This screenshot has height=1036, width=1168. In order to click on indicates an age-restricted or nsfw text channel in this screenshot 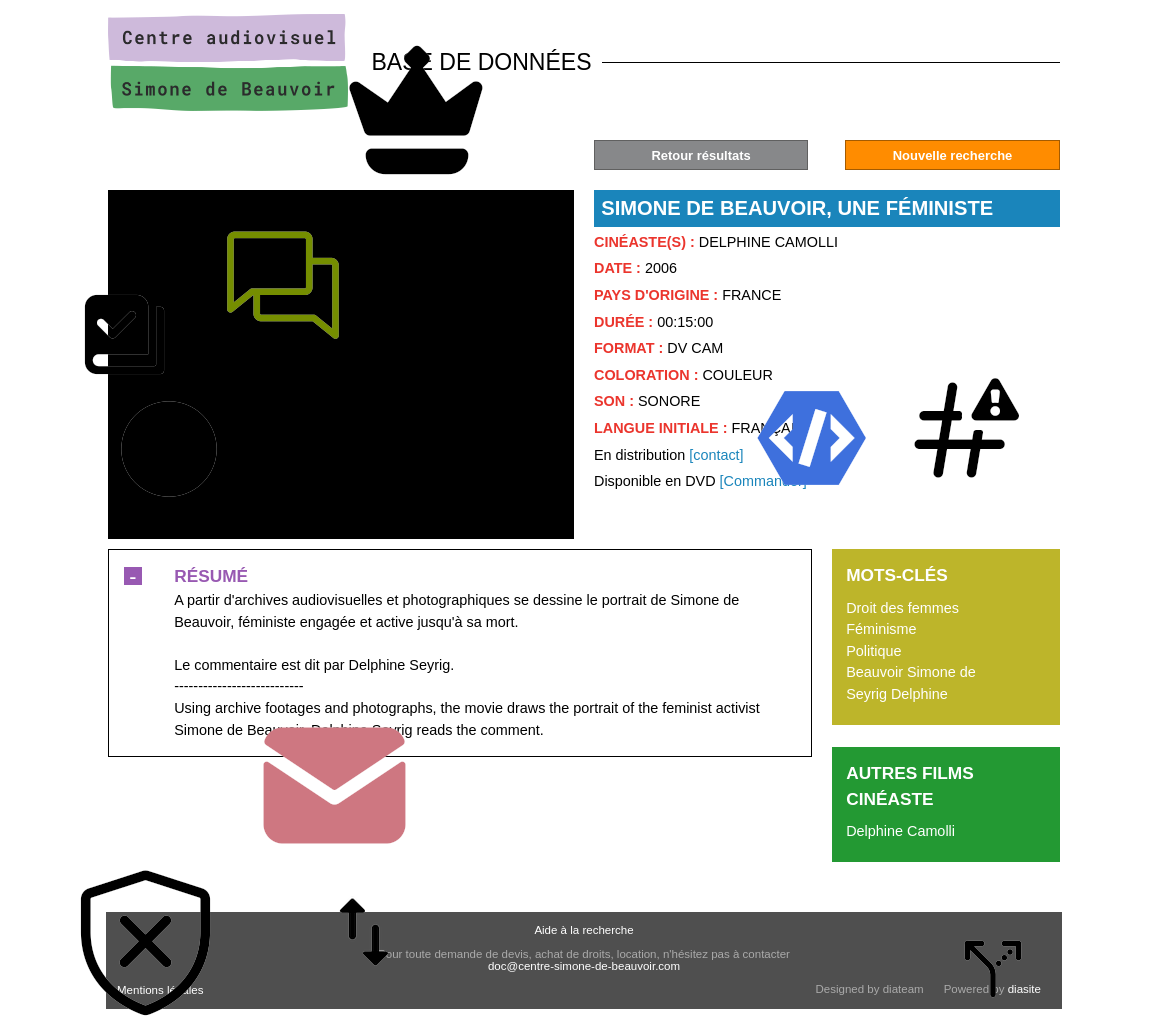, I will do `click(962, 430)`.